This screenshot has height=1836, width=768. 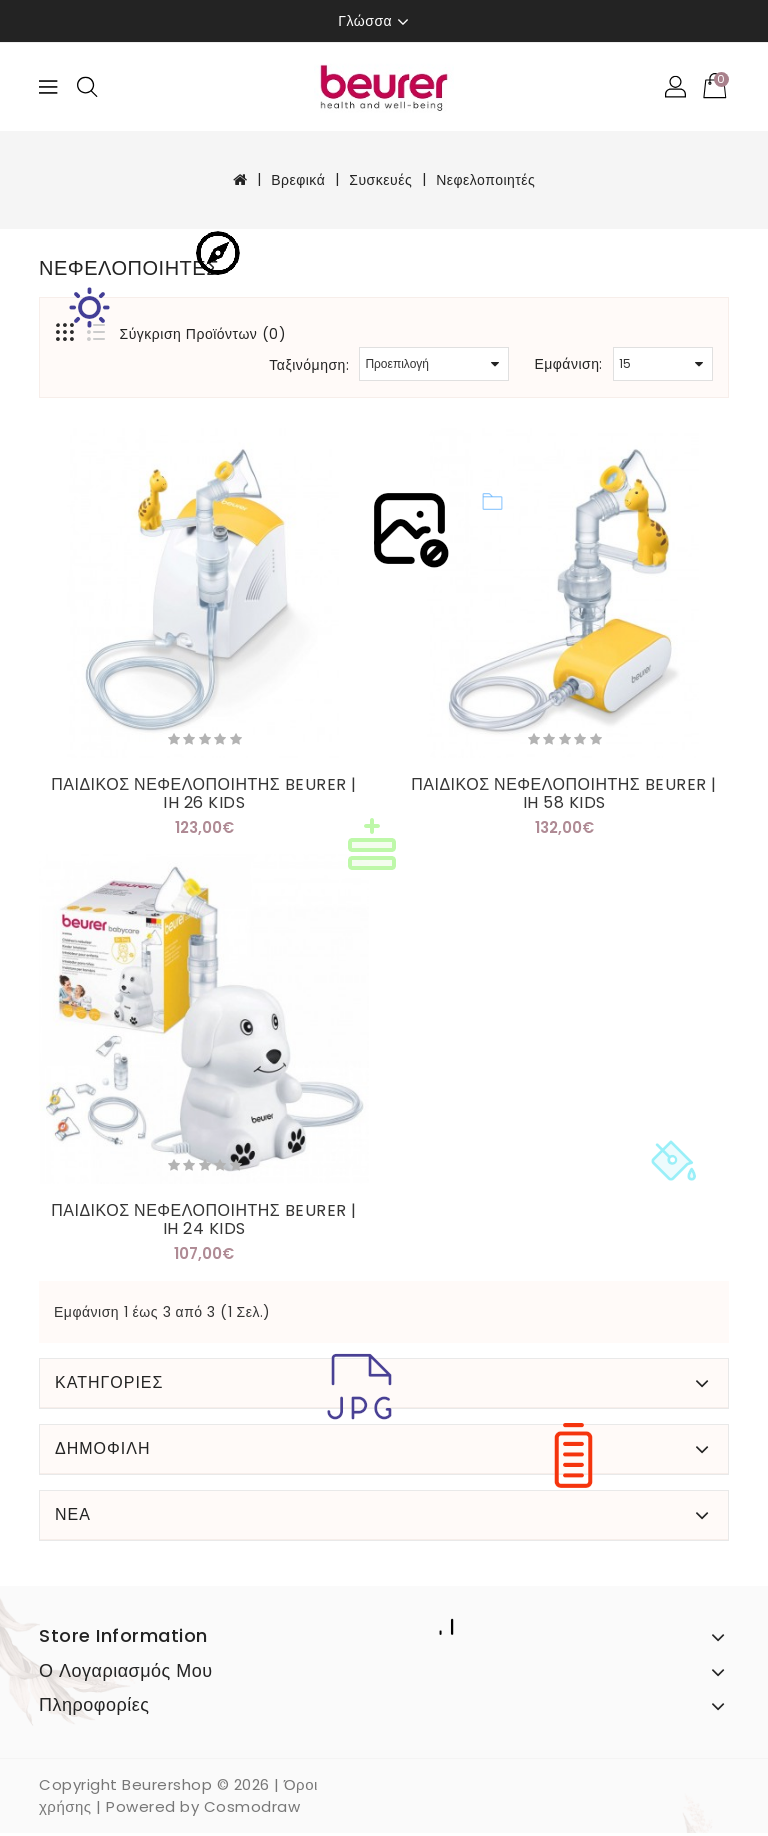 I want to click on open folder to view files, so click(x=492, y=501).